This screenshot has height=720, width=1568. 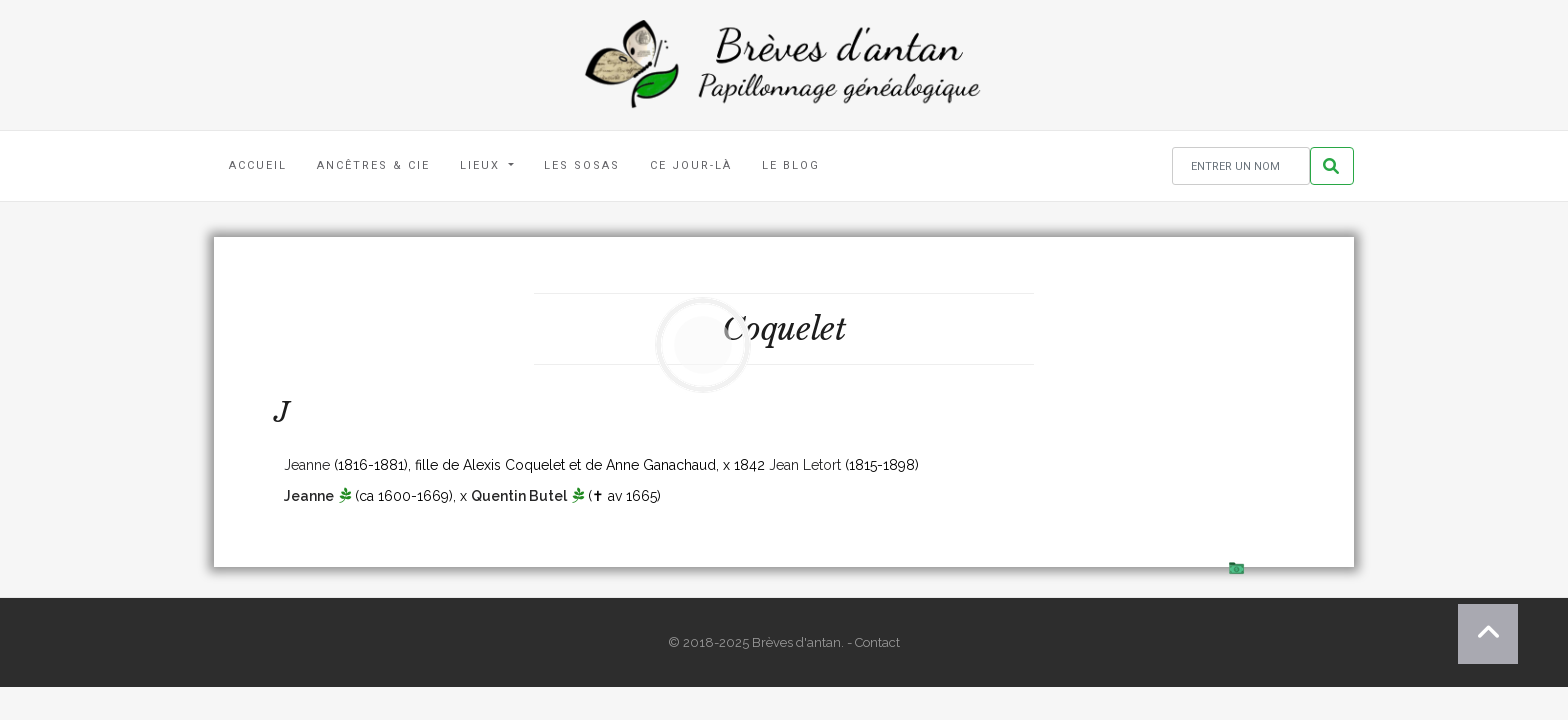 What do you see at coordinates (703, 345) in the screenshot?
I see `indicates a paused or inactive download/upload process` at bounding box center [703, 345].